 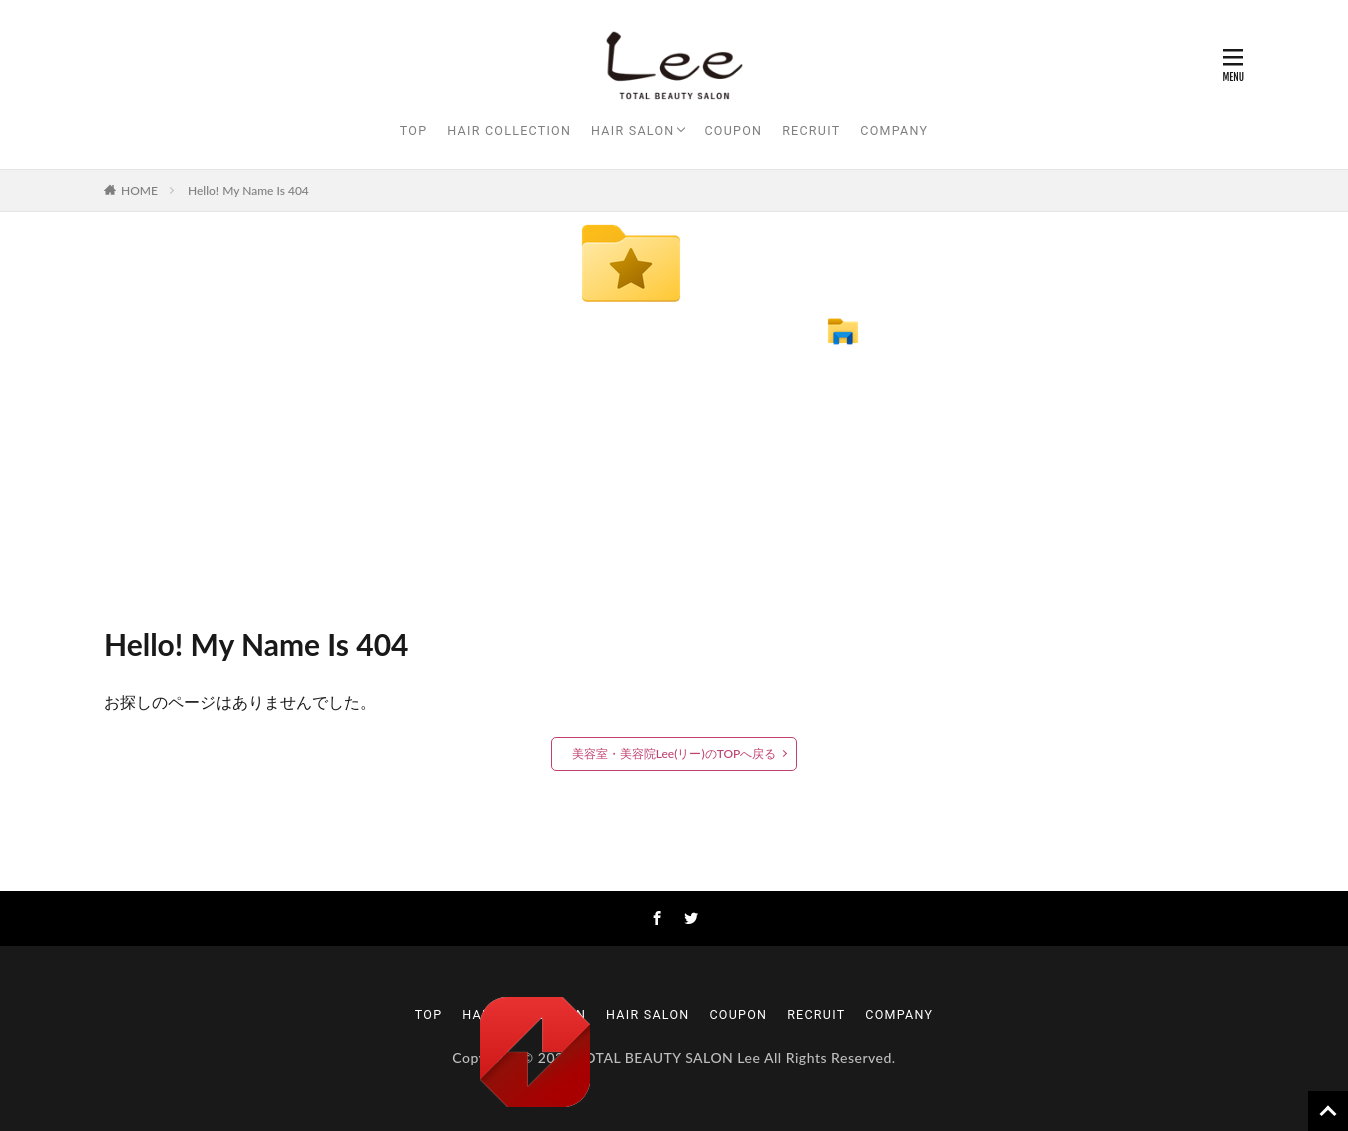 I want to click on open your favorites folder, so click(x=631, y=266).